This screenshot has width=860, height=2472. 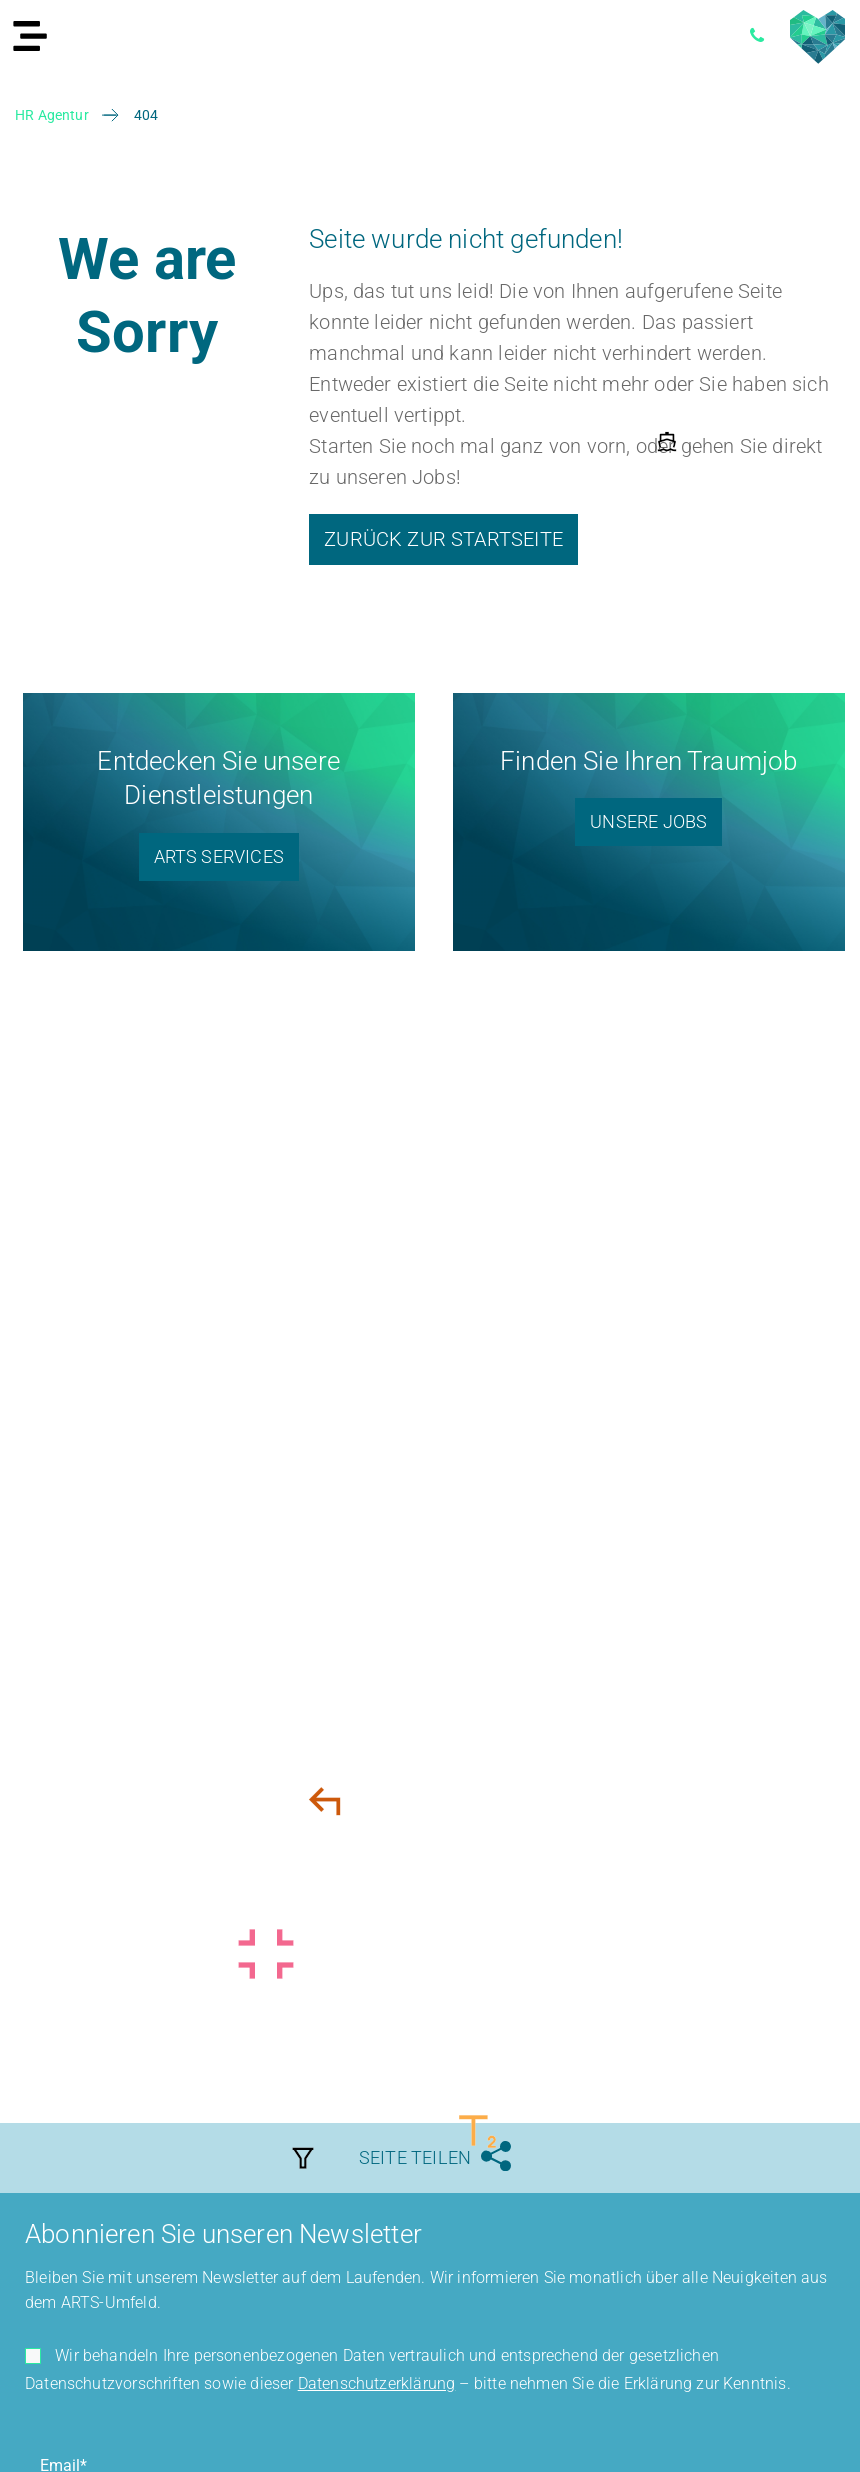 What do you see at coordinates (477, 2131) in the screenshot?
I see `format text as subscript` at bounding box center [477, 2131].